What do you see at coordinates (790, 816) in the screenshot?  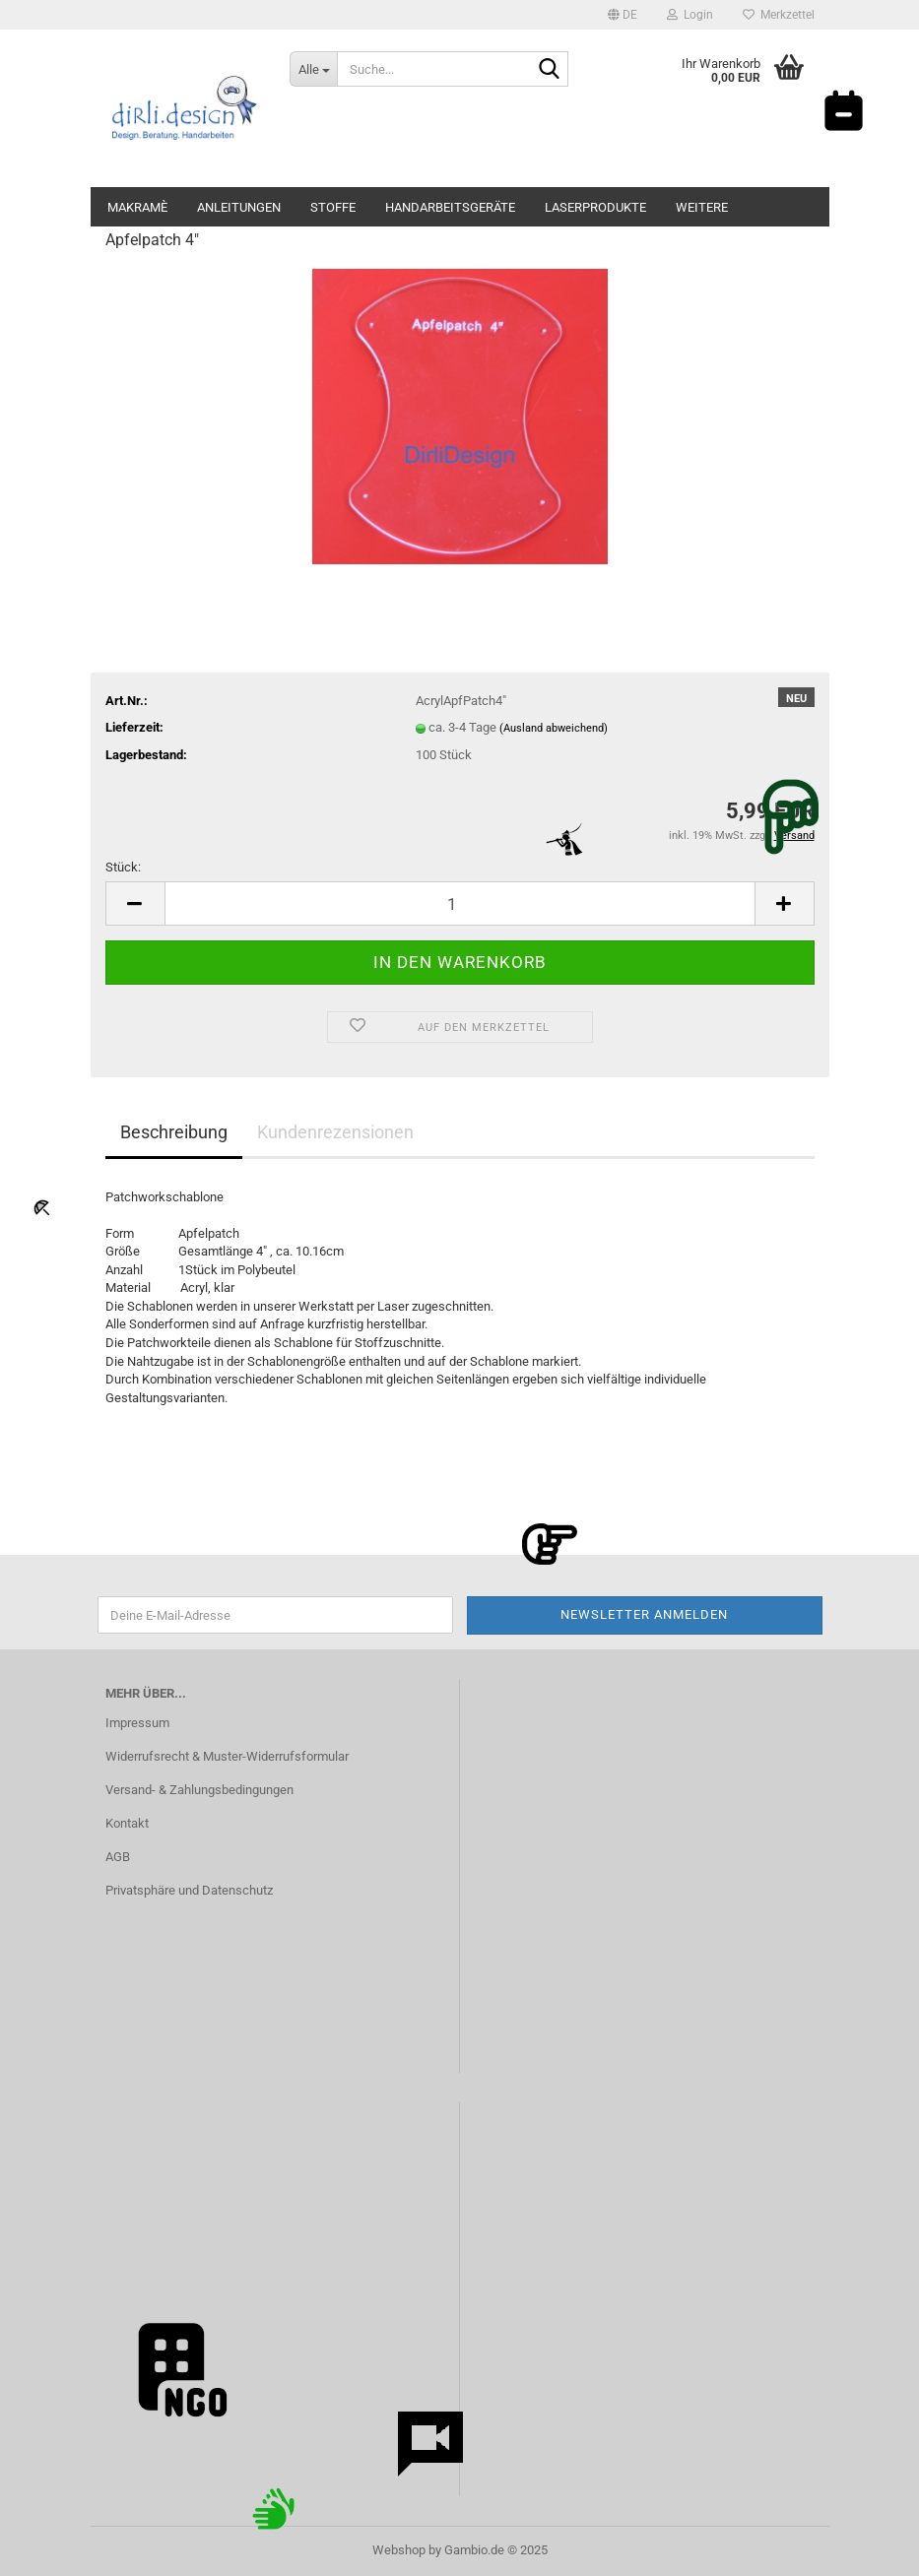 I see `scroll down for more content` at bounding box center [790, 816].